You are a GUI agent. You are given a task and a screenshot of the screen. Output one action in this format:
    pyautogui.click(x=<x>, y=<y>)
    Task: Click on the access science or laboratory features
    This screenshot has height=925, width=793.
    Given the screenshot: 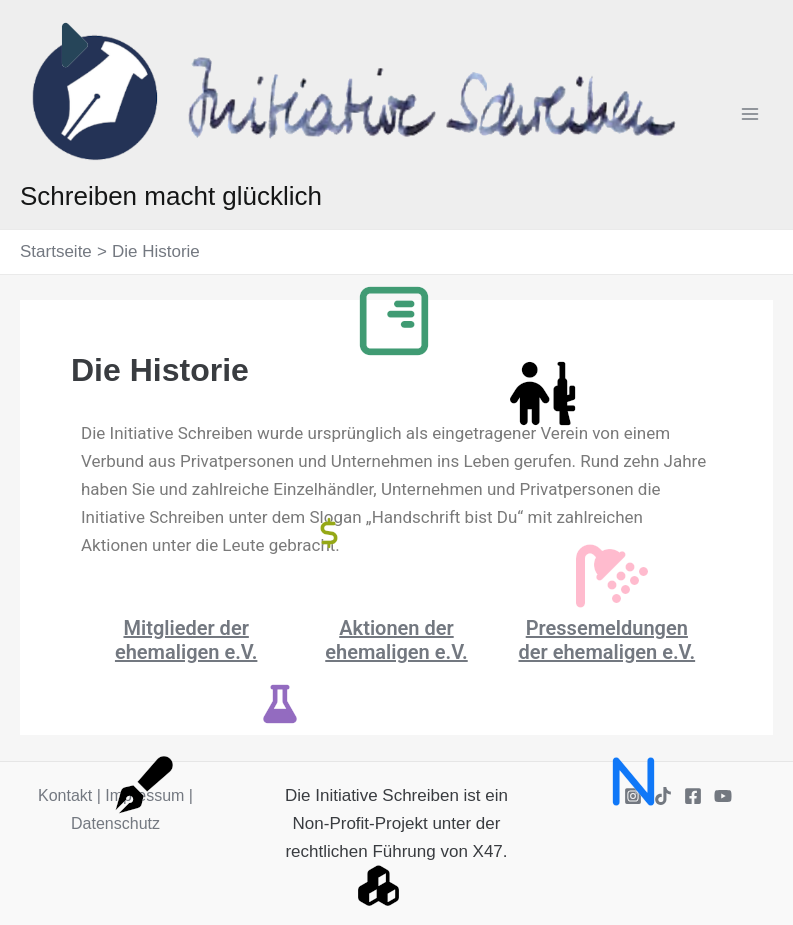 What is the action you would take?
    pyautogui.click(x=280, y=704)
    